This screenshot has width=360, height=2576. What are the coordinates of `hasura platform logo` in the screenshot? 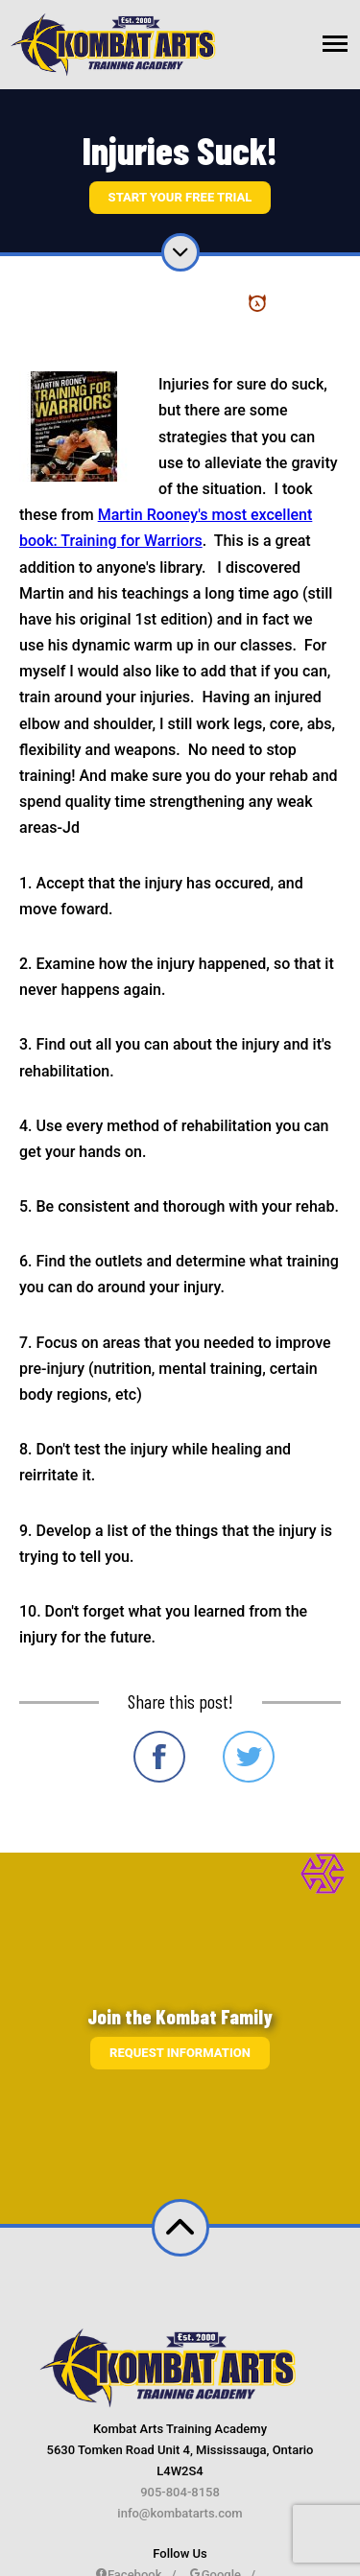 It's located at (257, 303).